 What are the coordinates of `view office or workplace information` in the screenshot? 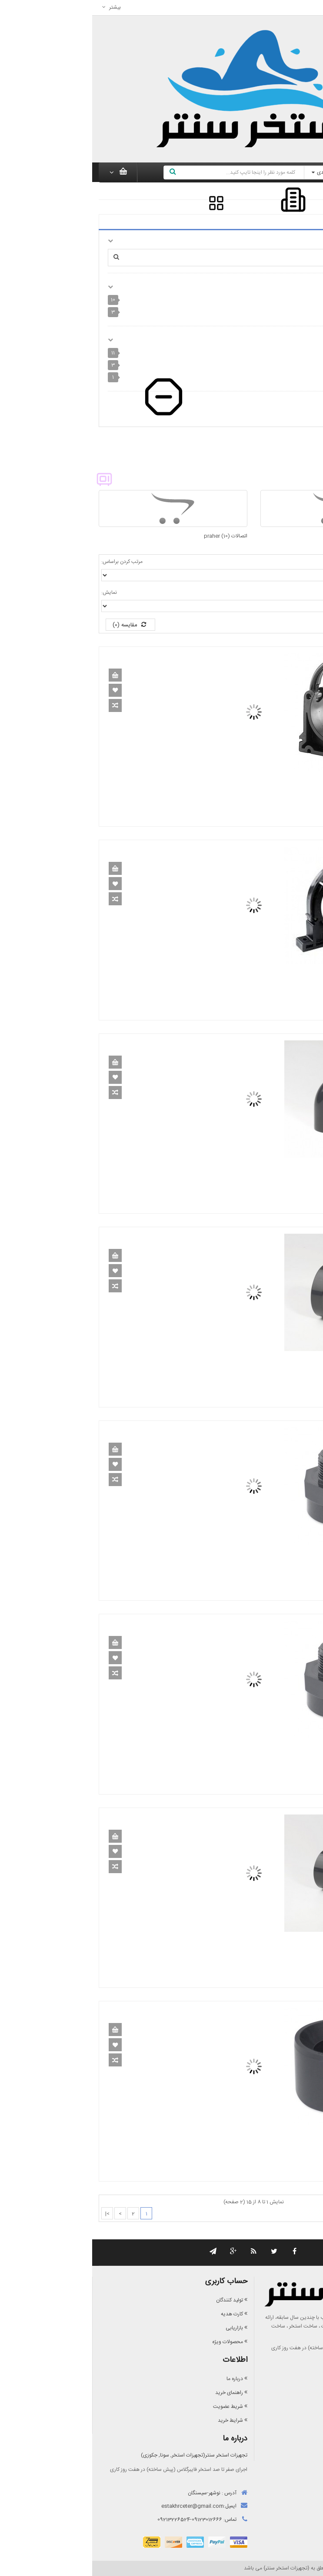 It's located at (293, 199).